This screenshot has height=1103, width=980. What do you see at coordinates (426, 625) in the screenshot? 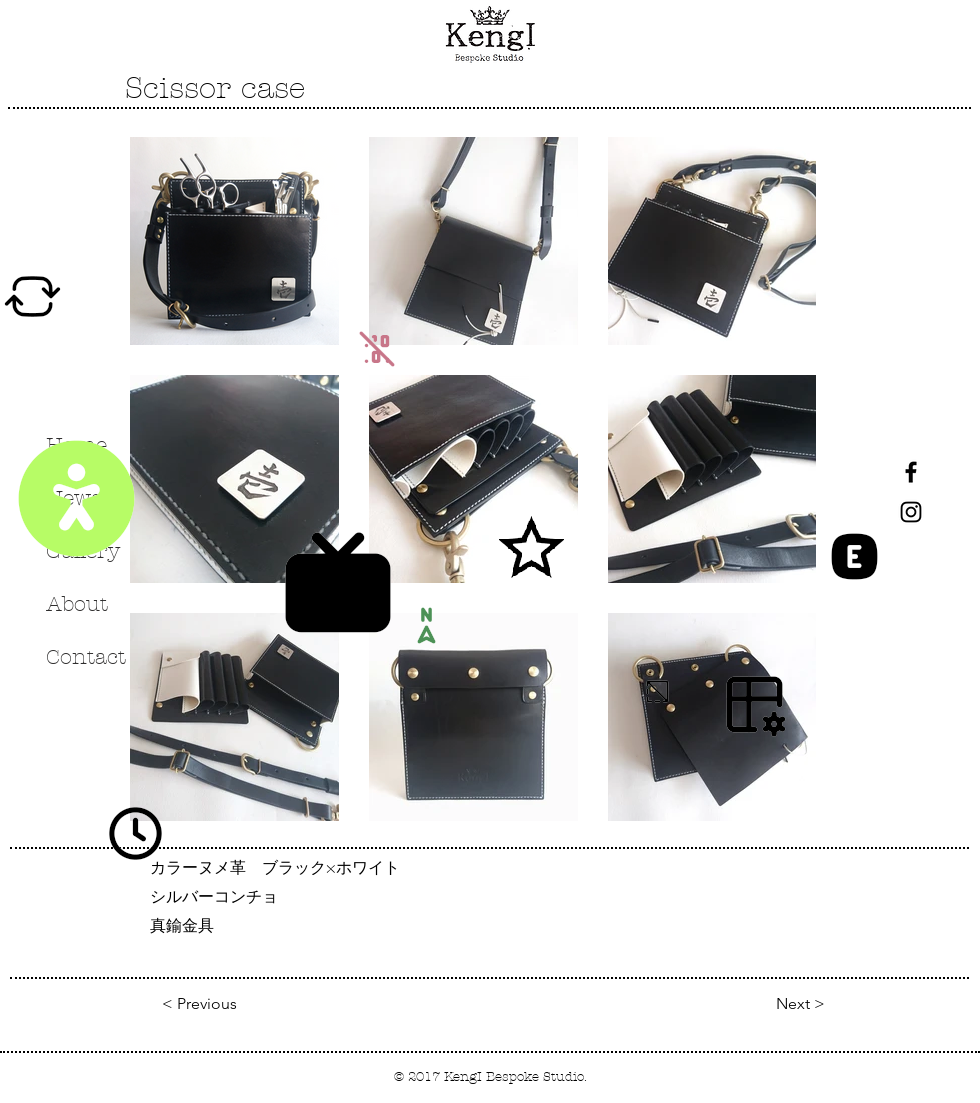
I see `orient map to face north` at bounding box center [426, 625].